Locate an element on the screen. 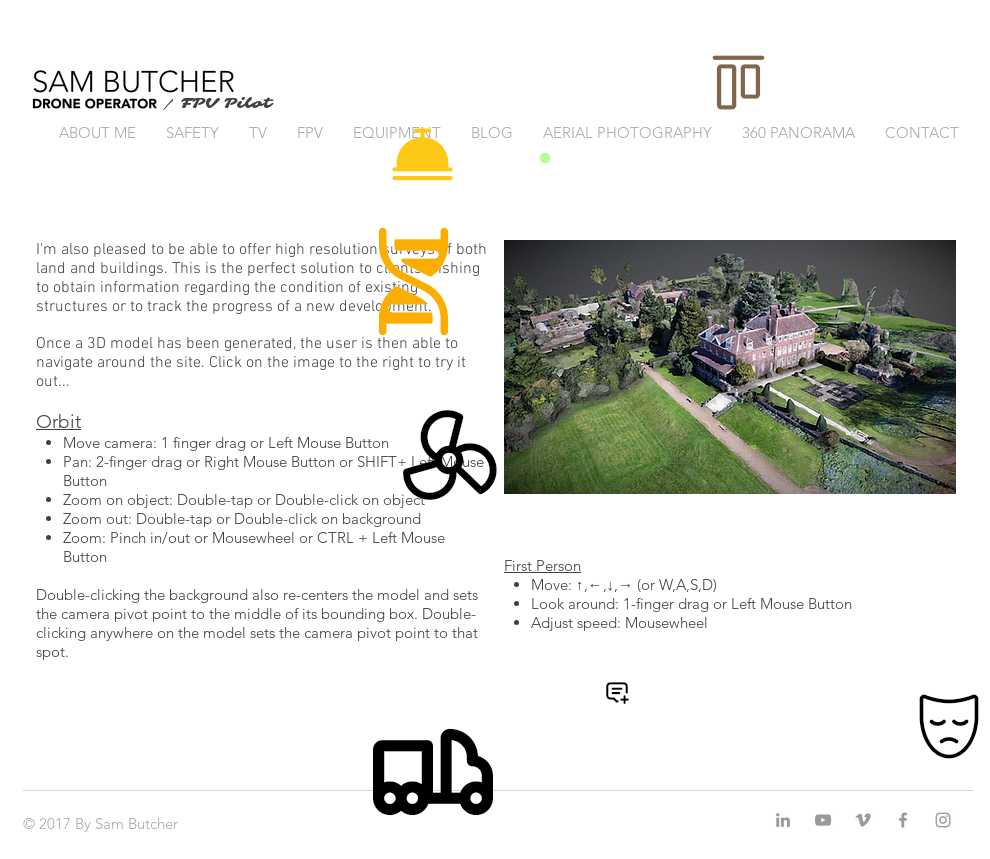 The image size is (990, 859). access genetic or biological information is located at coordinates (413, 281).